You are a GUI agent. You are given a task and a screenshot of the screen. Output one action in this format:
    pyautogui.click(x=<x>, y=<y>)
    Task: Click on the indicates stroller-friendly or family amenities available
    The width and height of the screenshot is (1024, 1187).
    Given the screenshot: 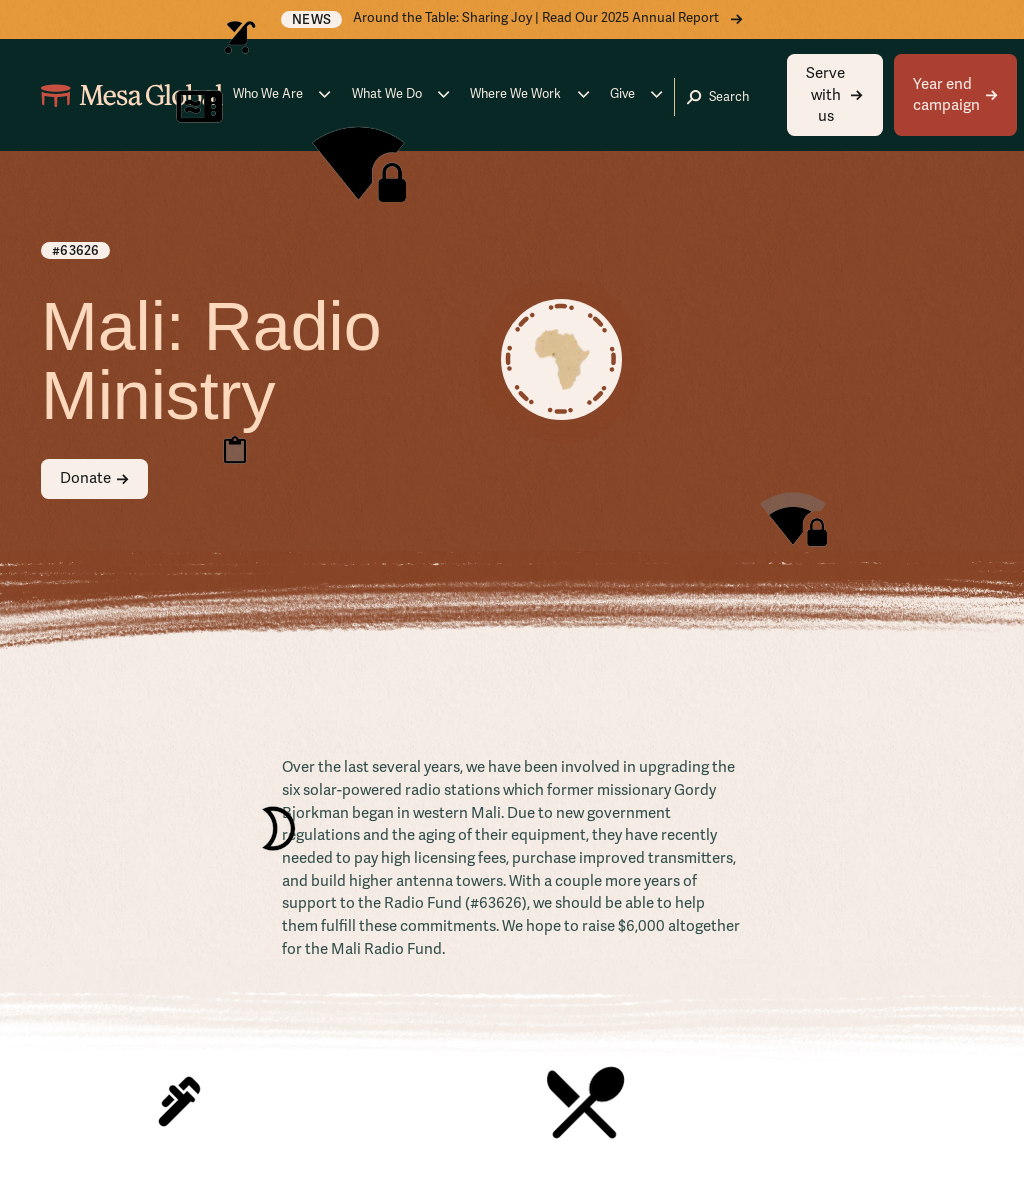 What is the action you would take?
    pyautogui.click(x=238, y=36)
    